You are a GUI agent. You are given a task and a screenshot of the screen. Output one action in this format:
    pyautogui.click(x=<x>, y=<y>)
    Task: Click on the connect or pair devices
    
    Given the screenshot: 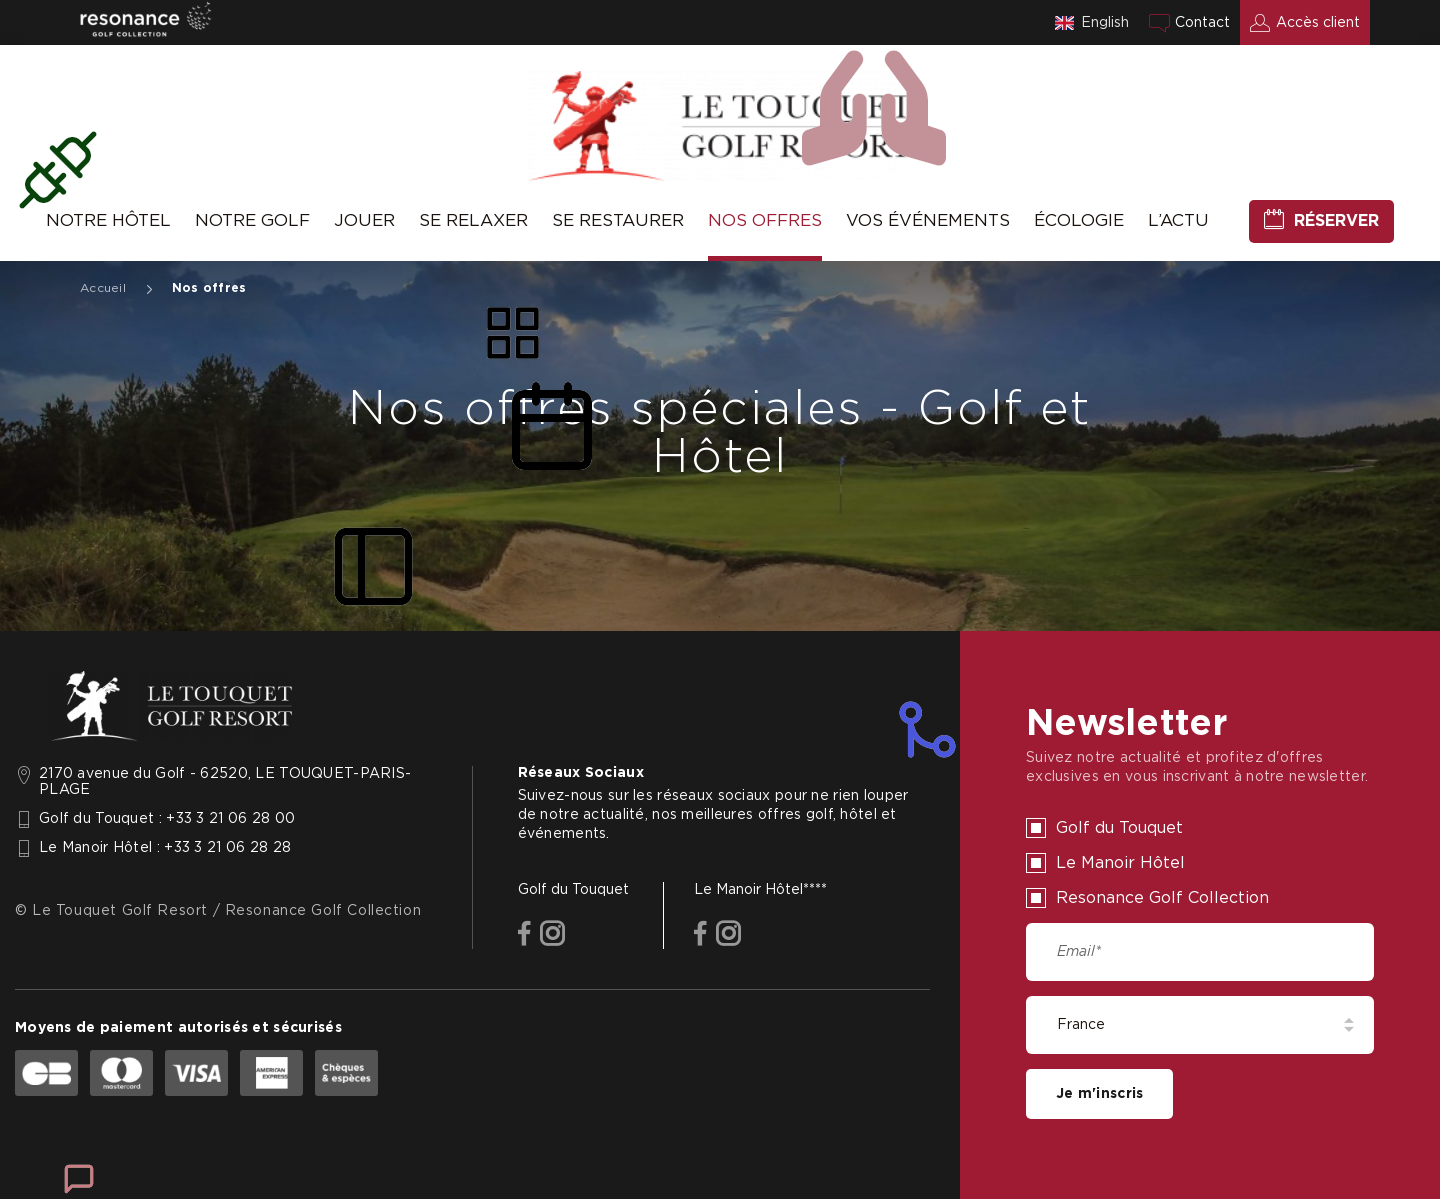 What is the action you would take?
    pyautogui.click(x=58, y=170)
    